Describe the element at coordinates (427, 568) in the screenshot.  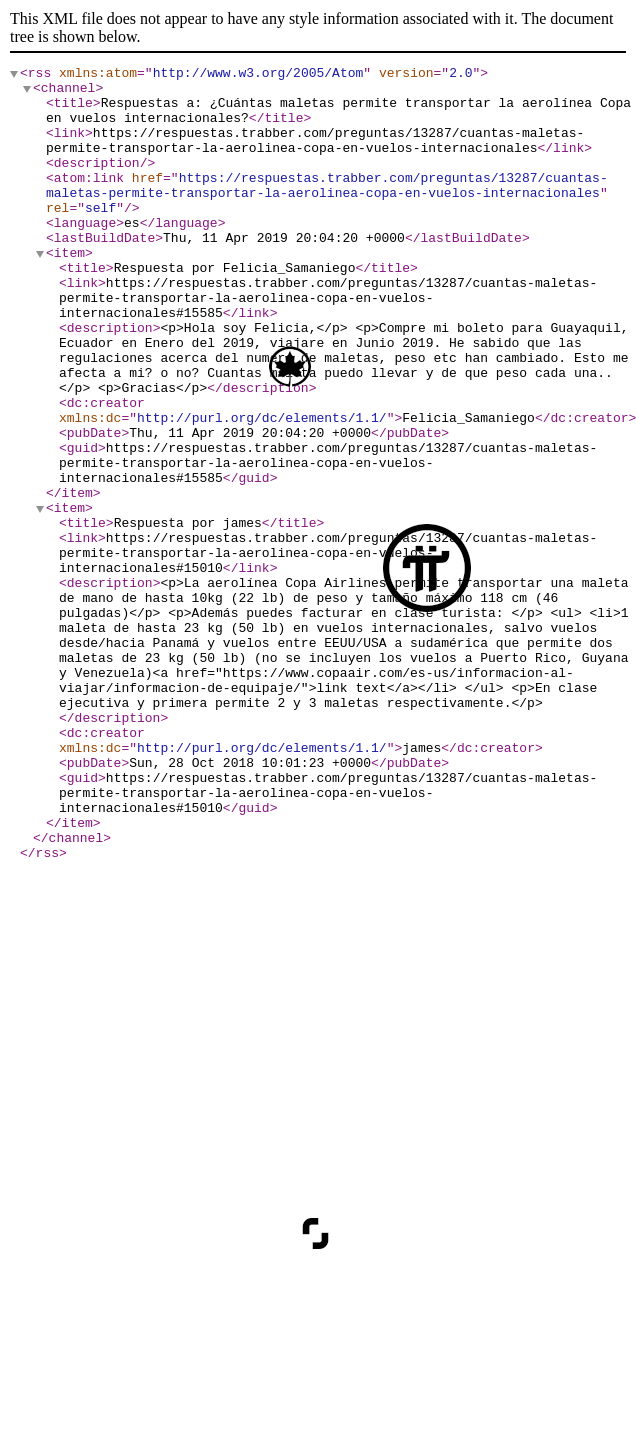
I see `pi network cryptocurrency logo` at that location.